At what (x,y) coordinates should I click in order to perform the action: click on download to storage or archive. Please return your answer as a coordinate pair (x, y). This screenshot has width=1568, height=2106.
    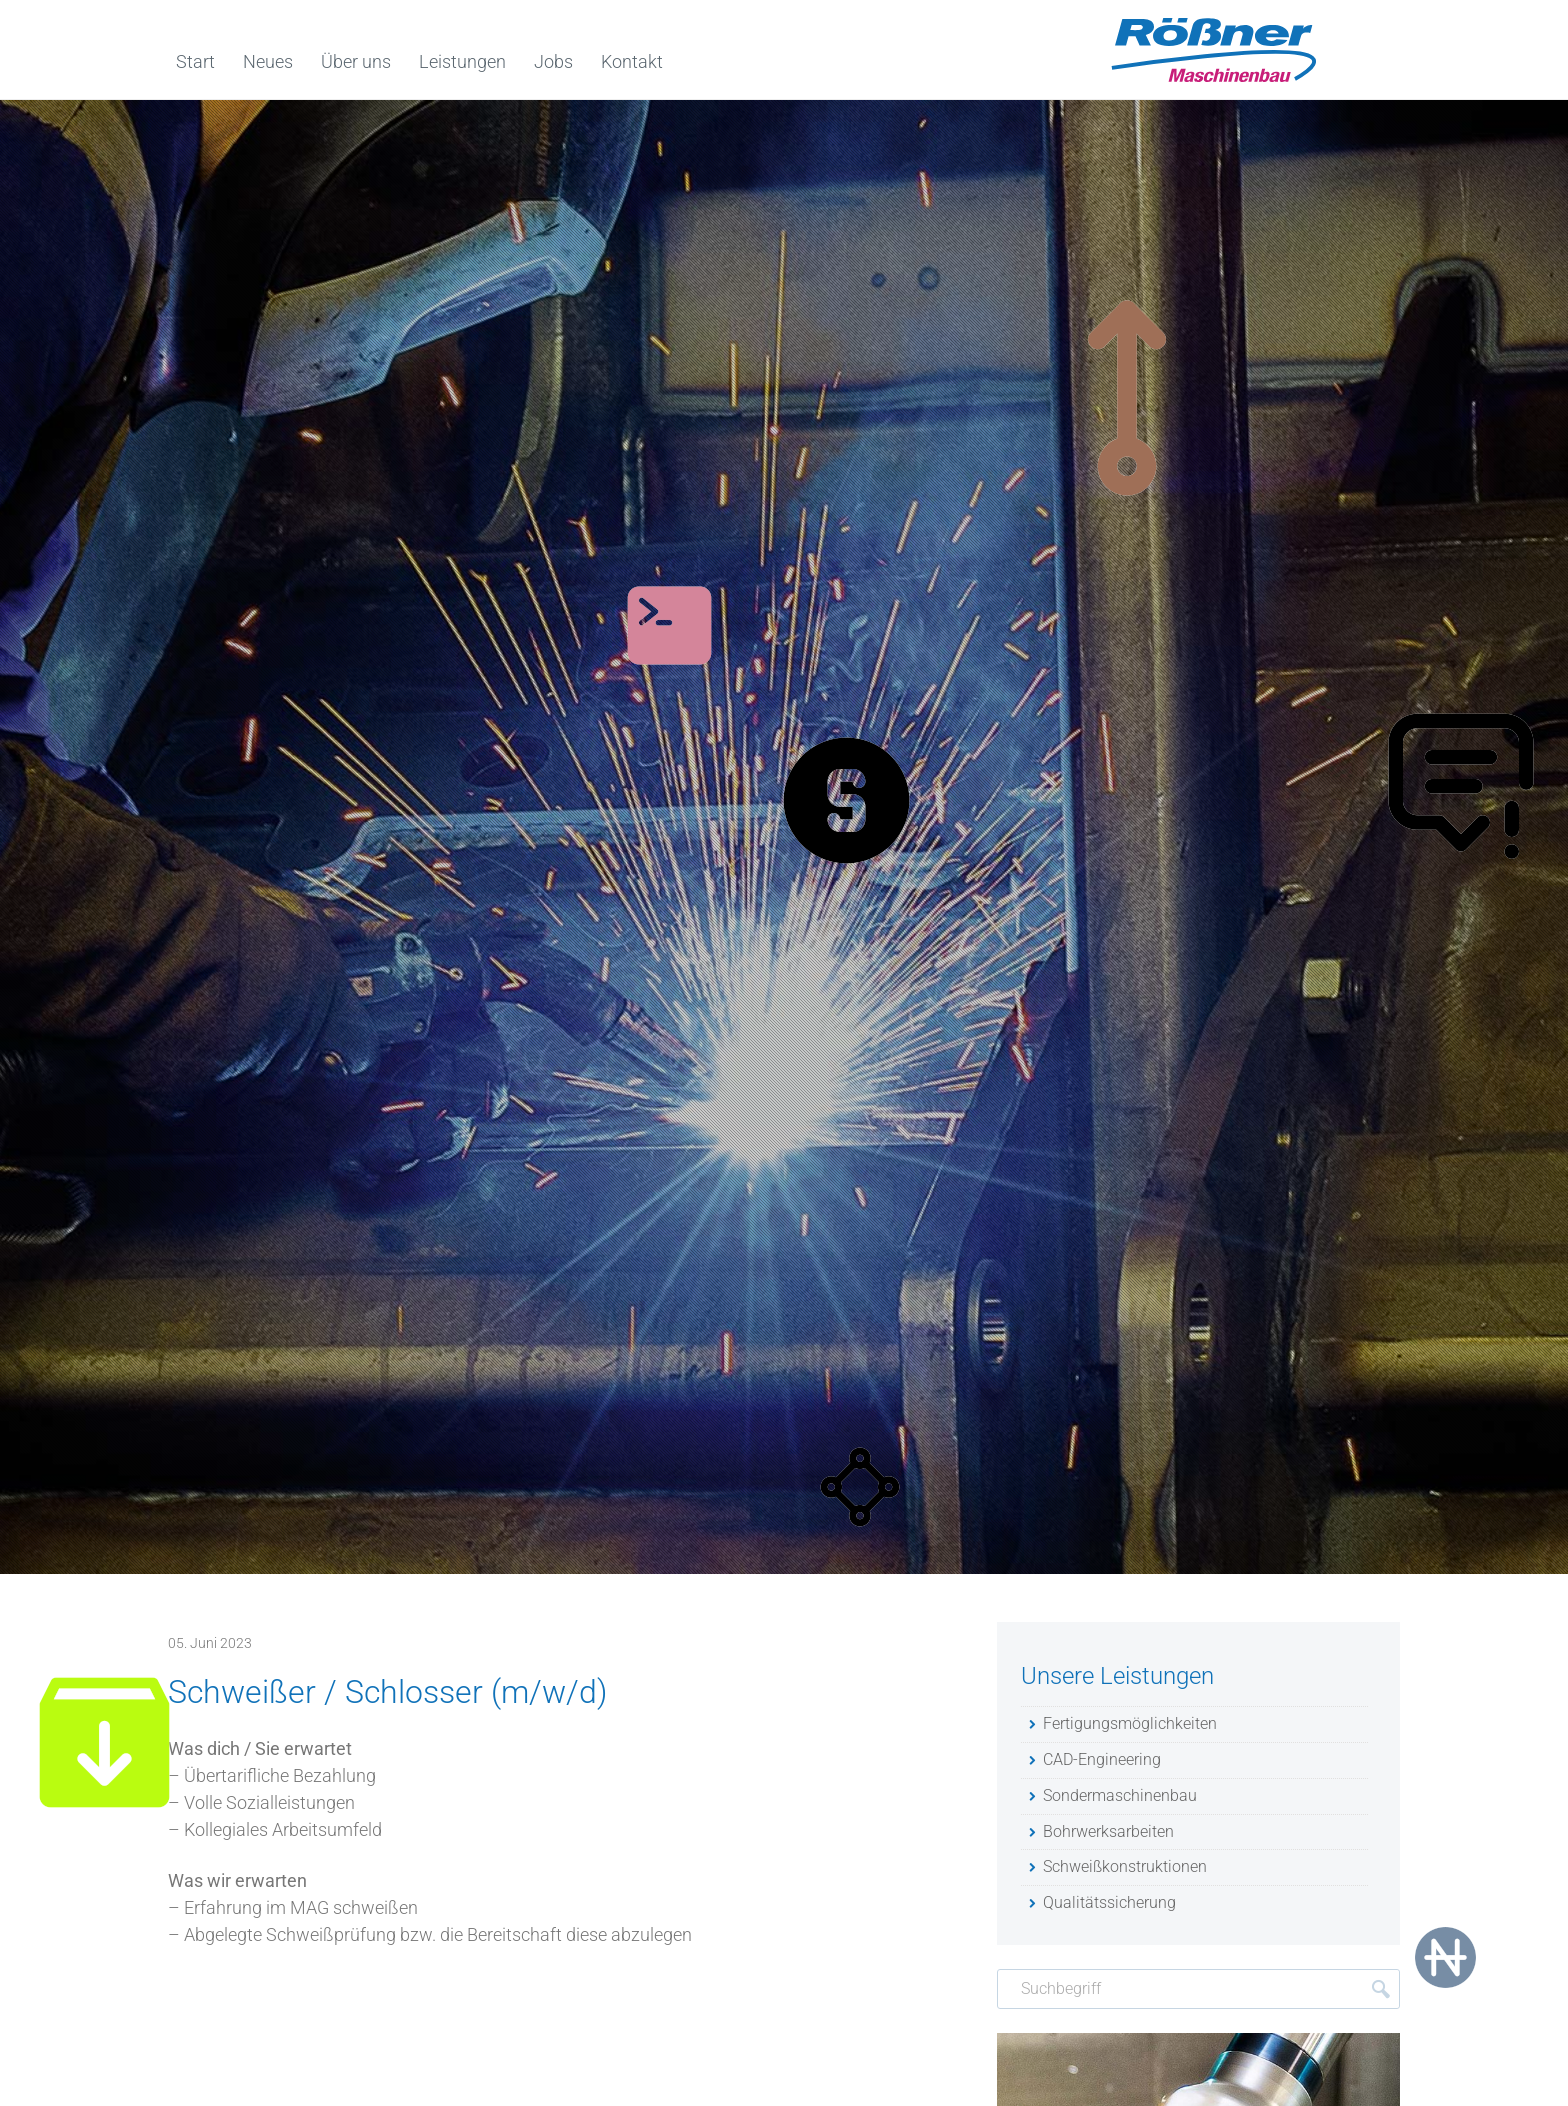
    Looking at the image, I should click on (104, 1742).